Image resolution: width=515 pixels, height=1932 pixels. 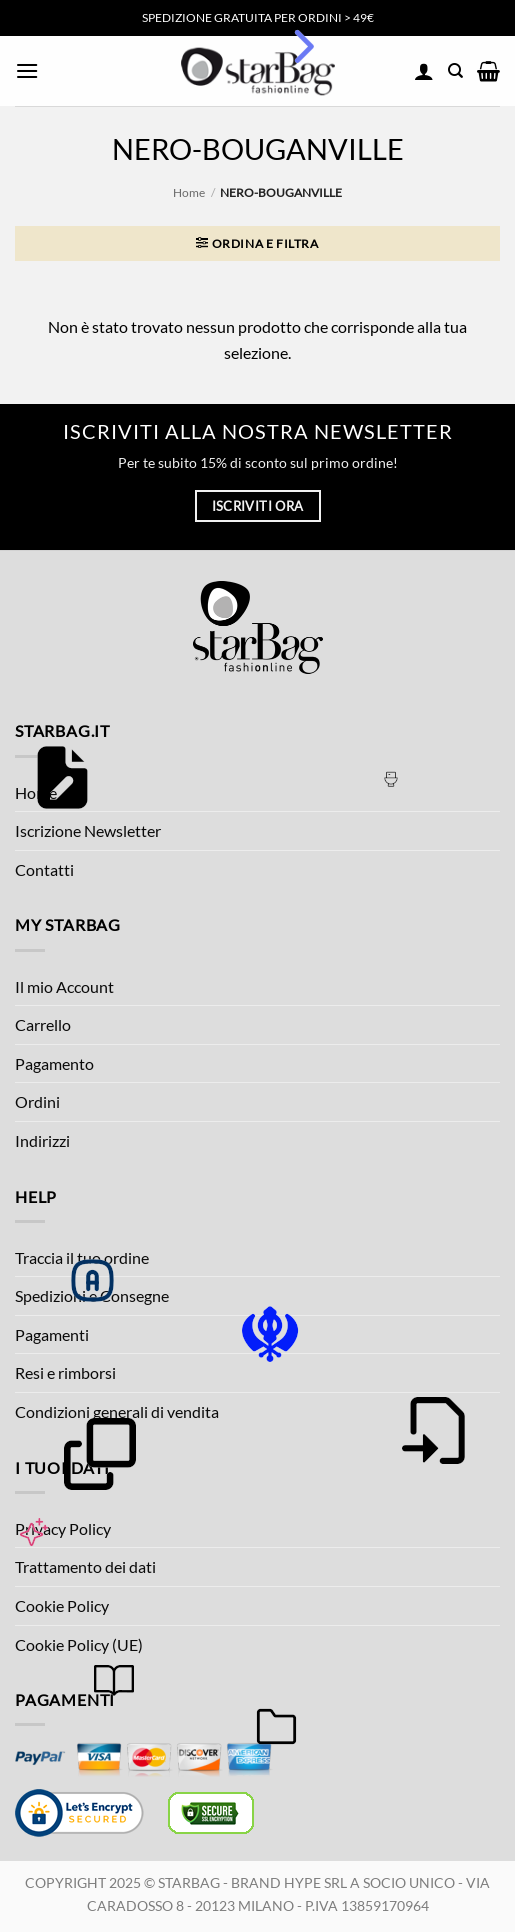 What do you see at coordinates (62, 777) in the screenshot?
I see `edit this document` at bounding box center [62, 777].